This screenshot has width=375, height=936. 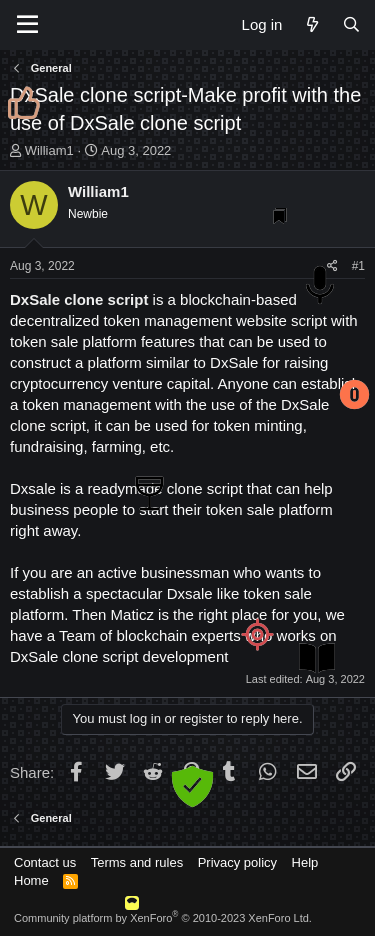 I want to click on tap to use voice input, so click(x=320, y=284).